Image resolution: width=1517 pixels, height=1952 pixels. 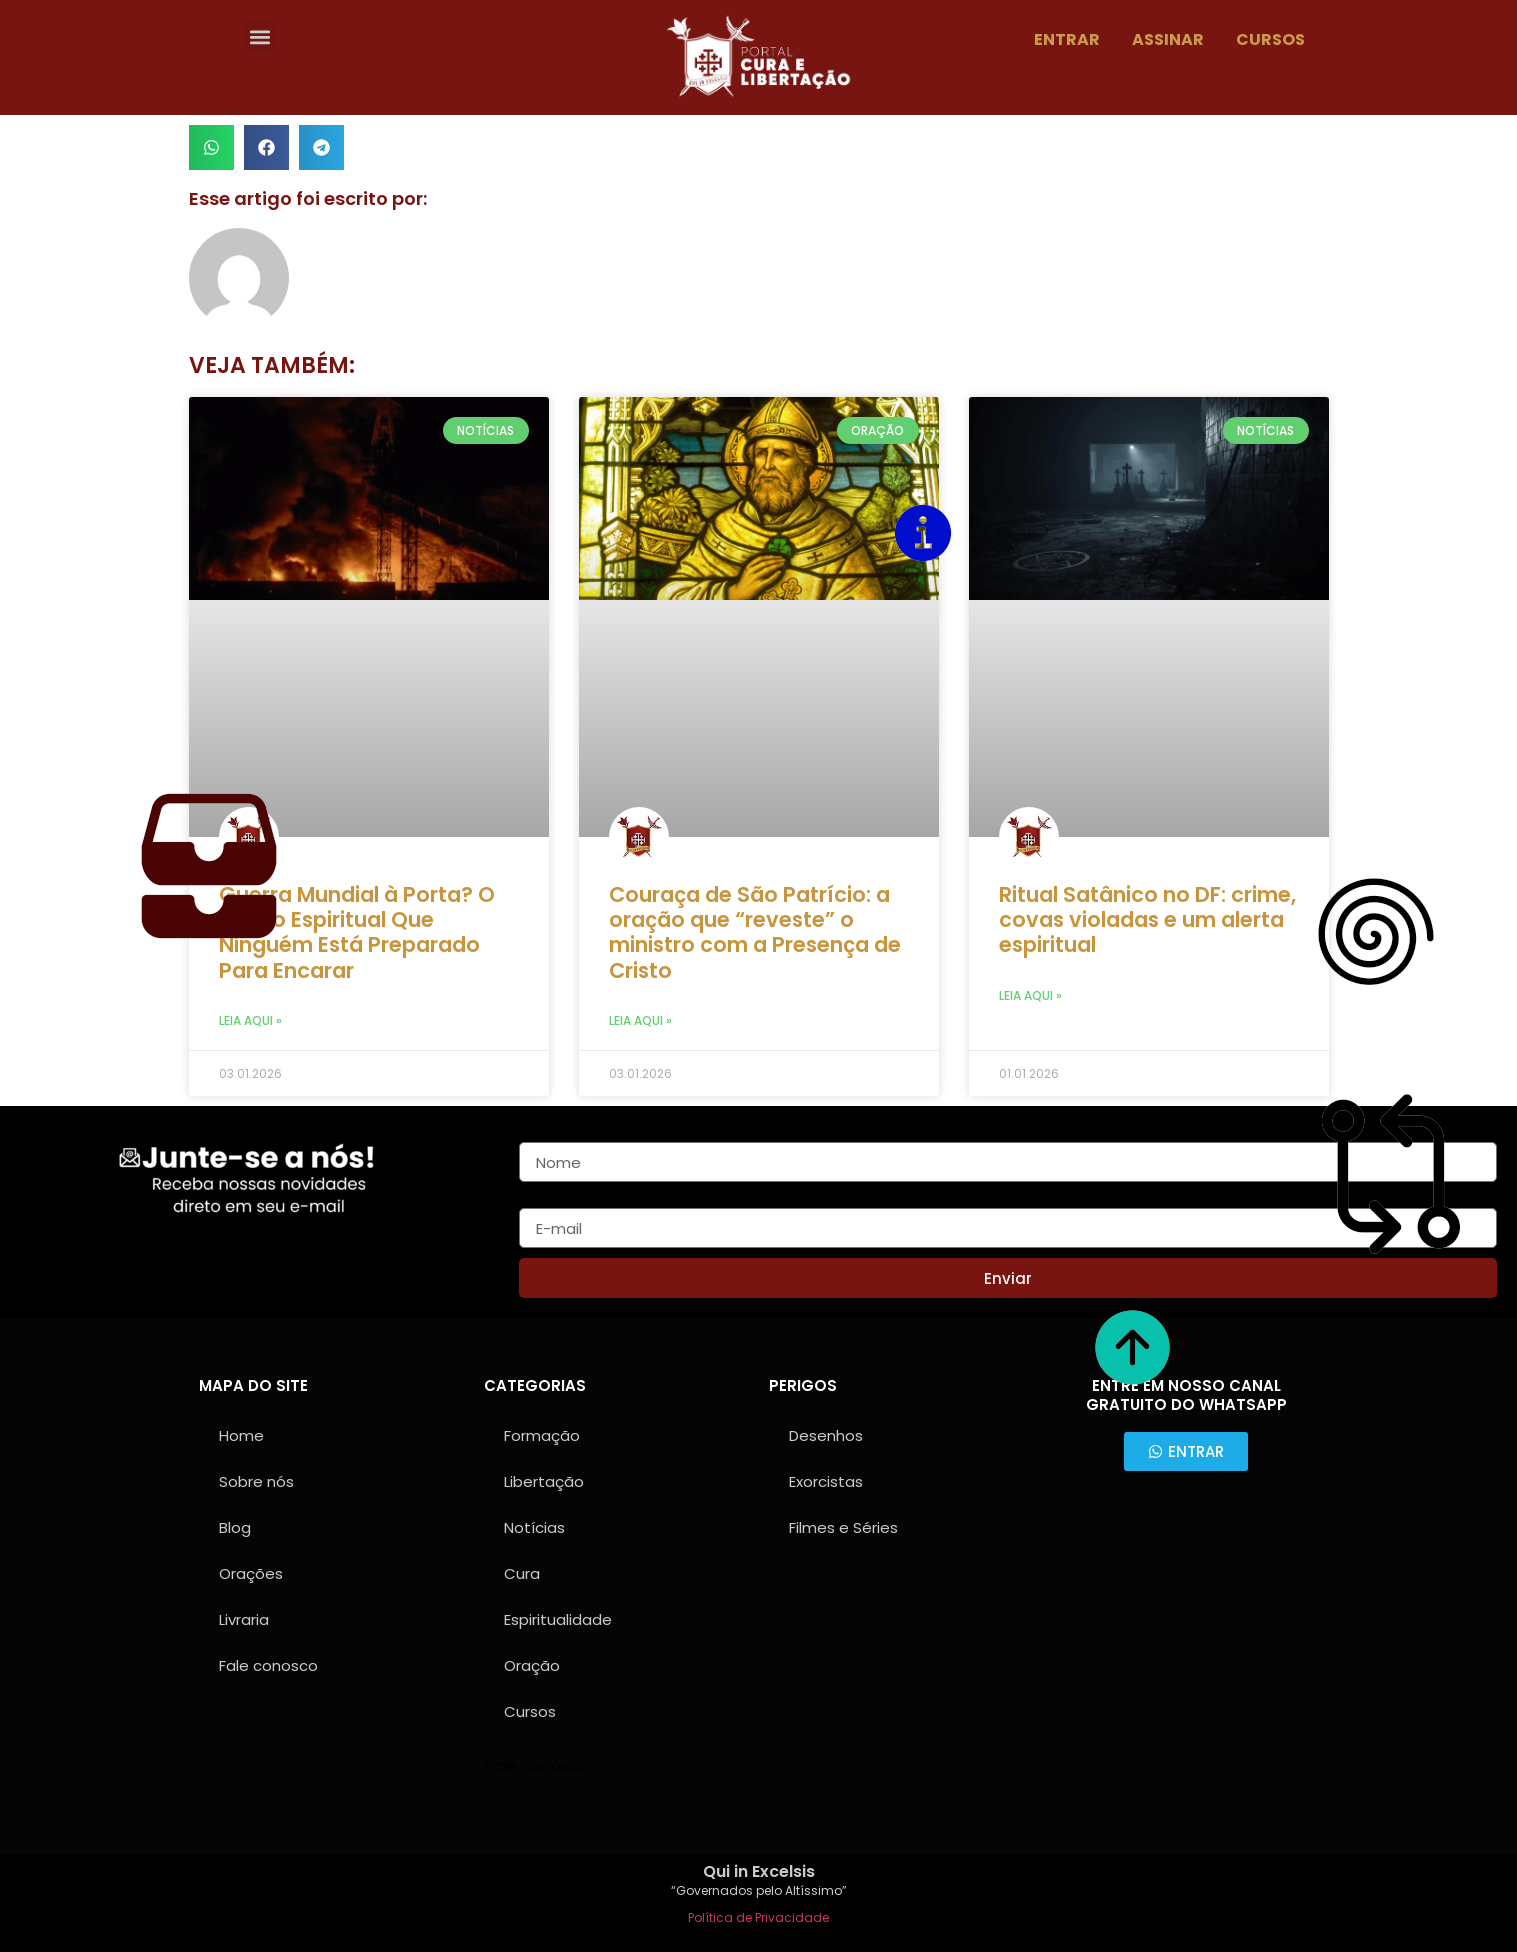 What do you see at coordinates (209, 866) in the screenshot?
I see `view stacked file trays or inbox` at bounding box center [209, 866].